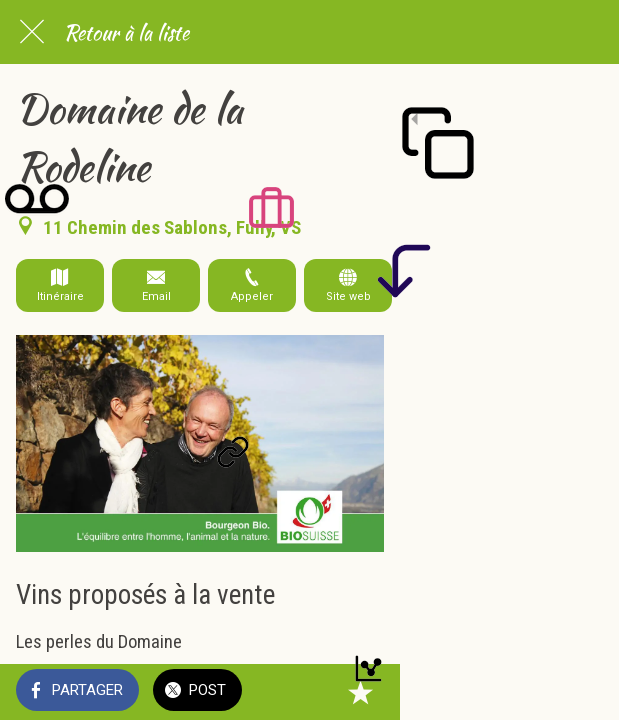 This screenshot has height=720, width=619. I want to click on access voicemail messages, so click(37, 200).